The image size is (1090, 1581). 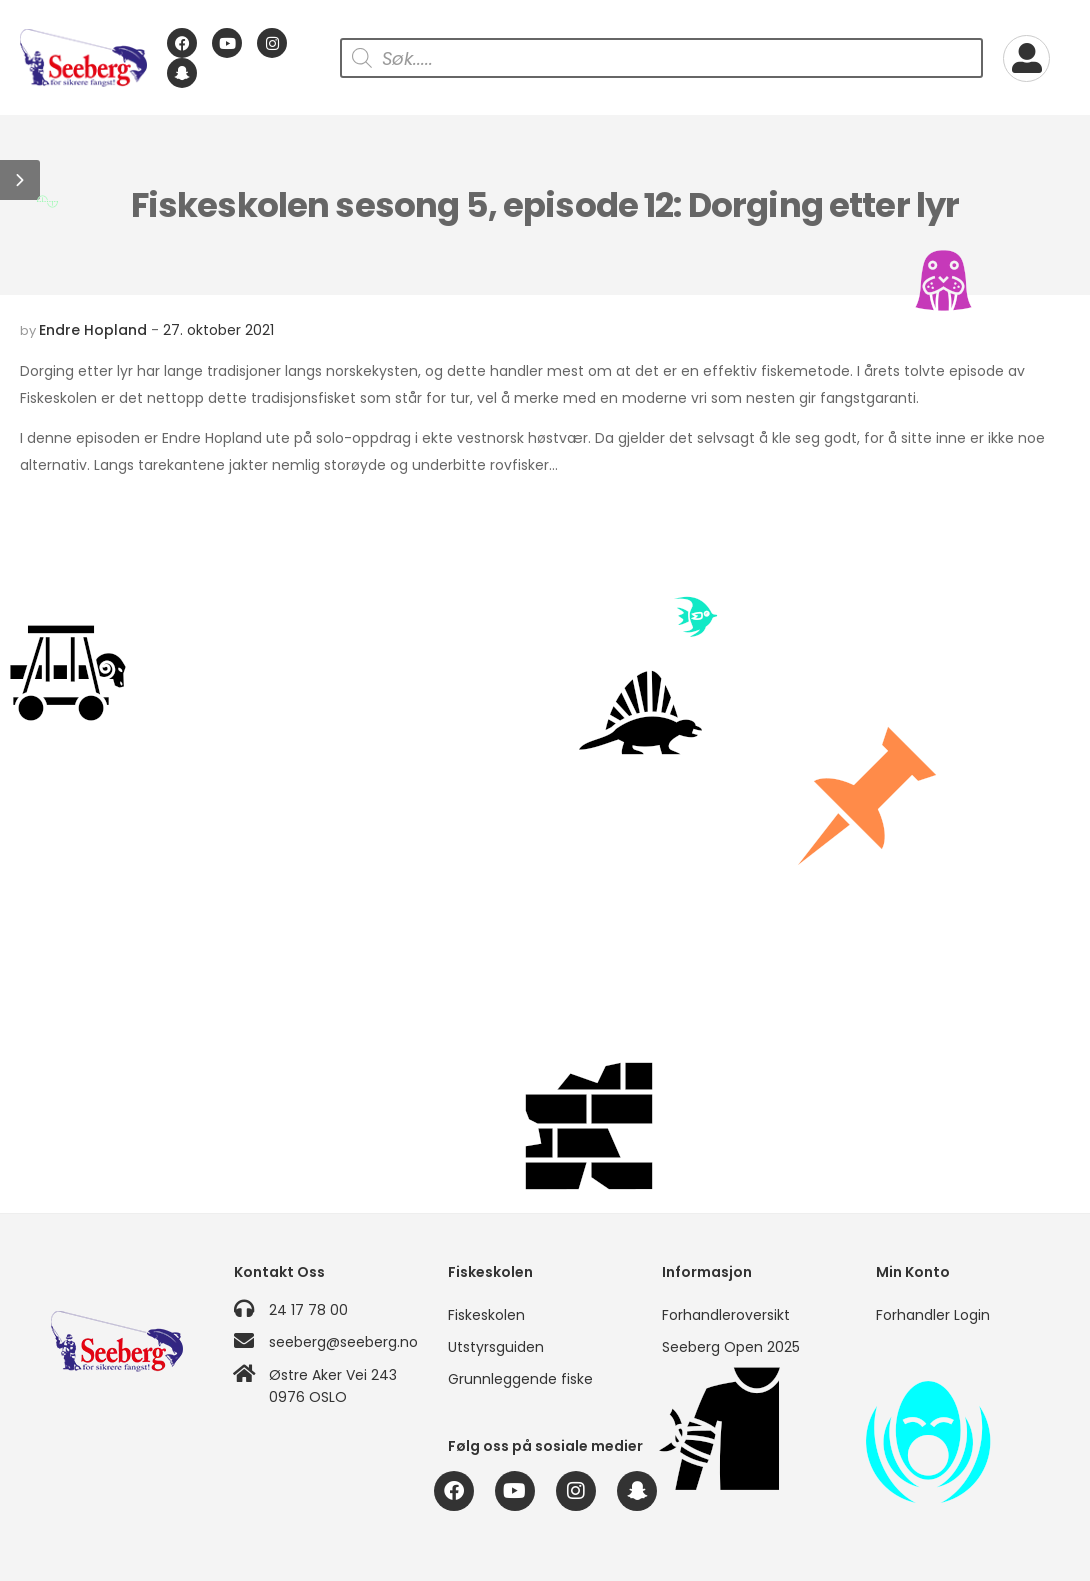 I want to click on tropical fish icon for aquarium or marine-themed games, so click(x=695, y=615).